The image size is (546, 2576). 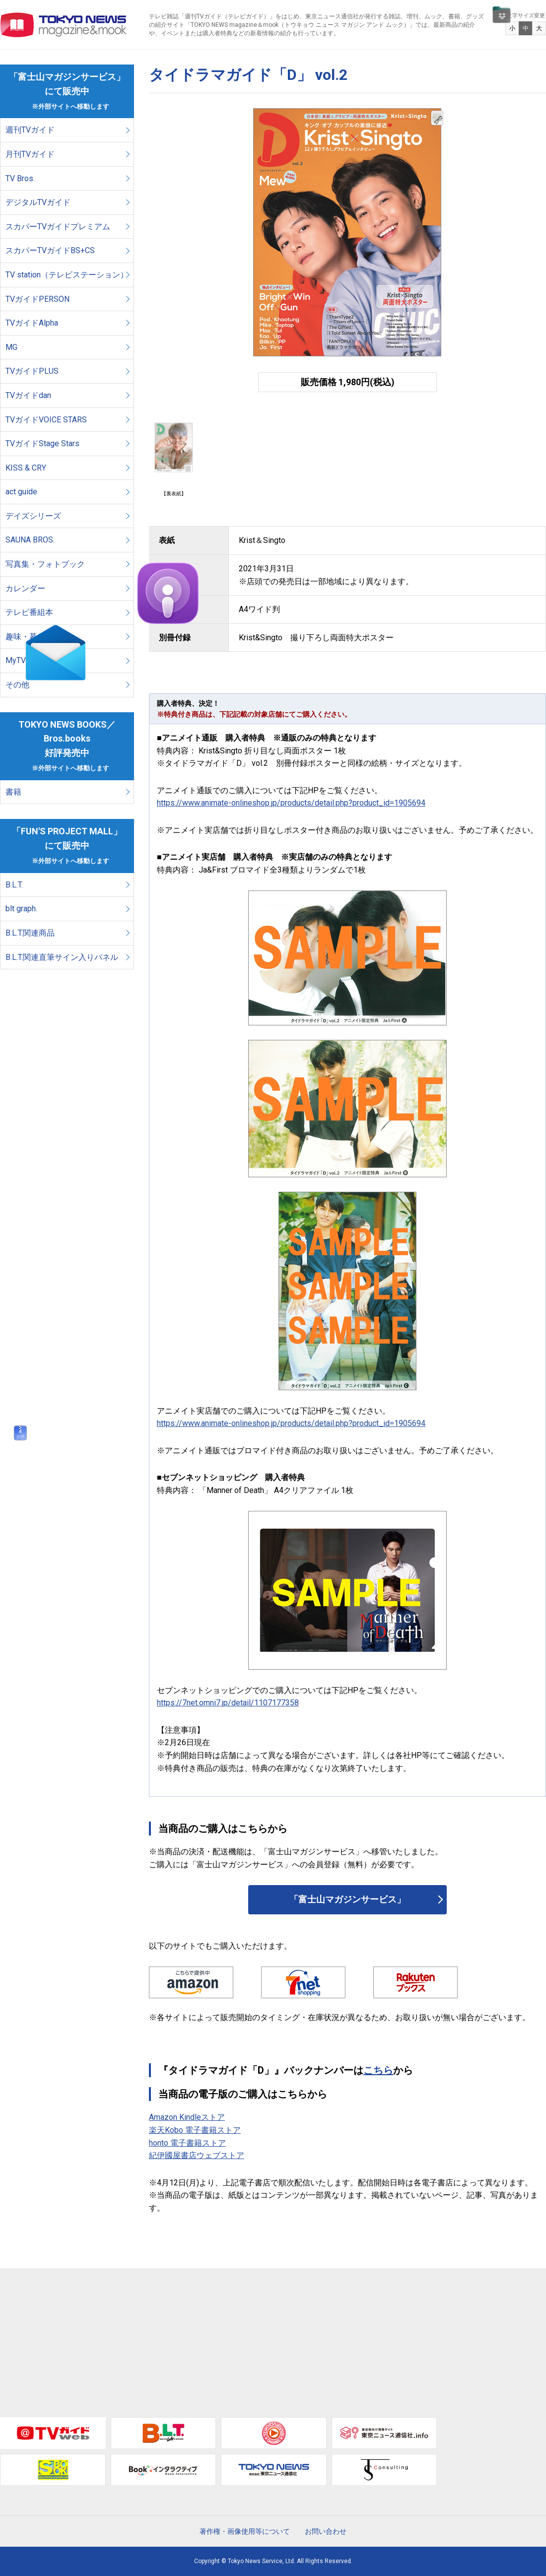 I want to click on open the documents app, so click(x=437, y=118).